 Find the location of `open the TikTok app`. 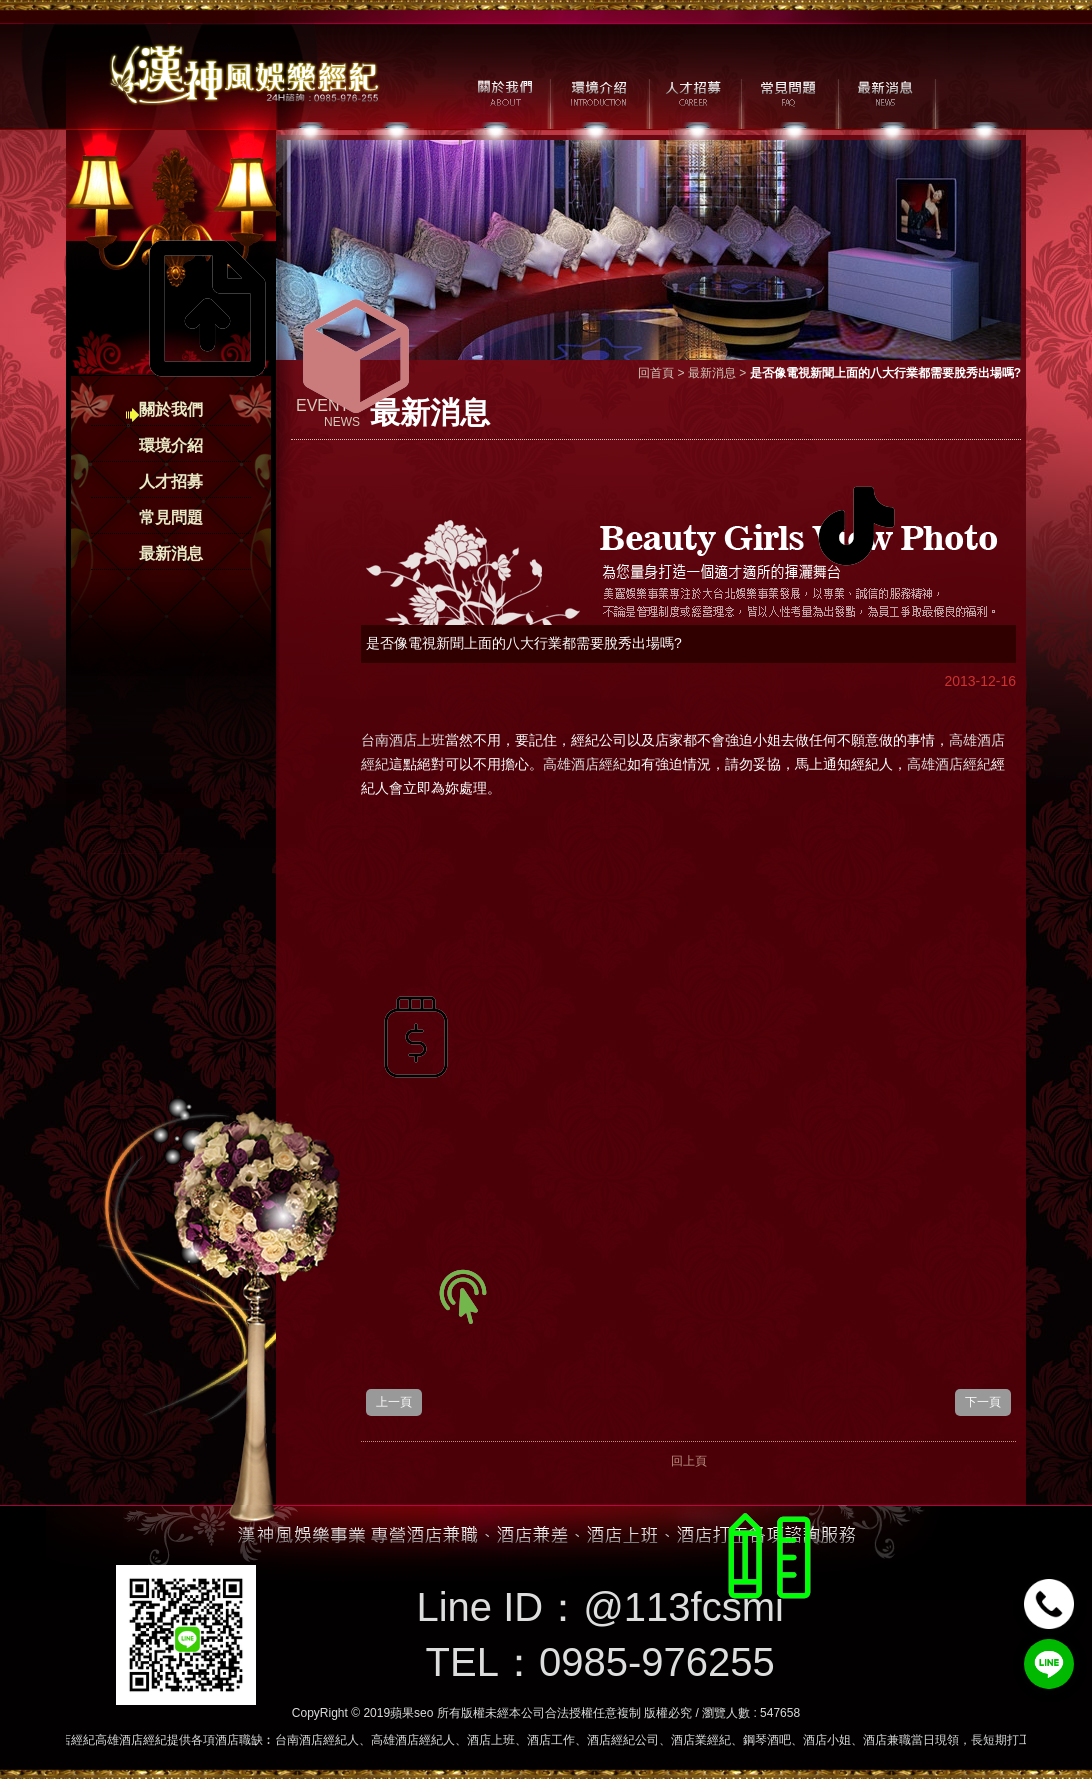

open the TikTok app is located at coordinates (856, 527).